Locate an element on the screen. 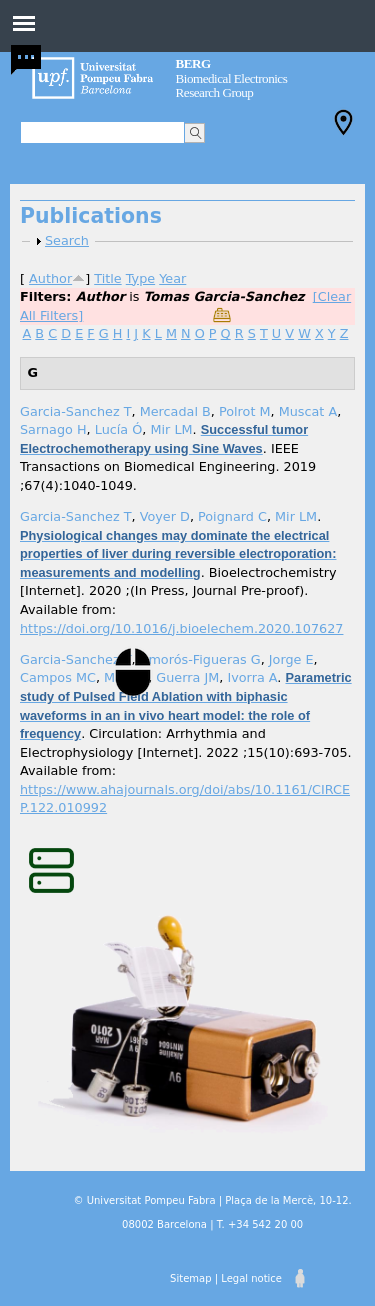 The image size is (375, 1306). mouse settings or preferences is located at coordinates (133, 672).